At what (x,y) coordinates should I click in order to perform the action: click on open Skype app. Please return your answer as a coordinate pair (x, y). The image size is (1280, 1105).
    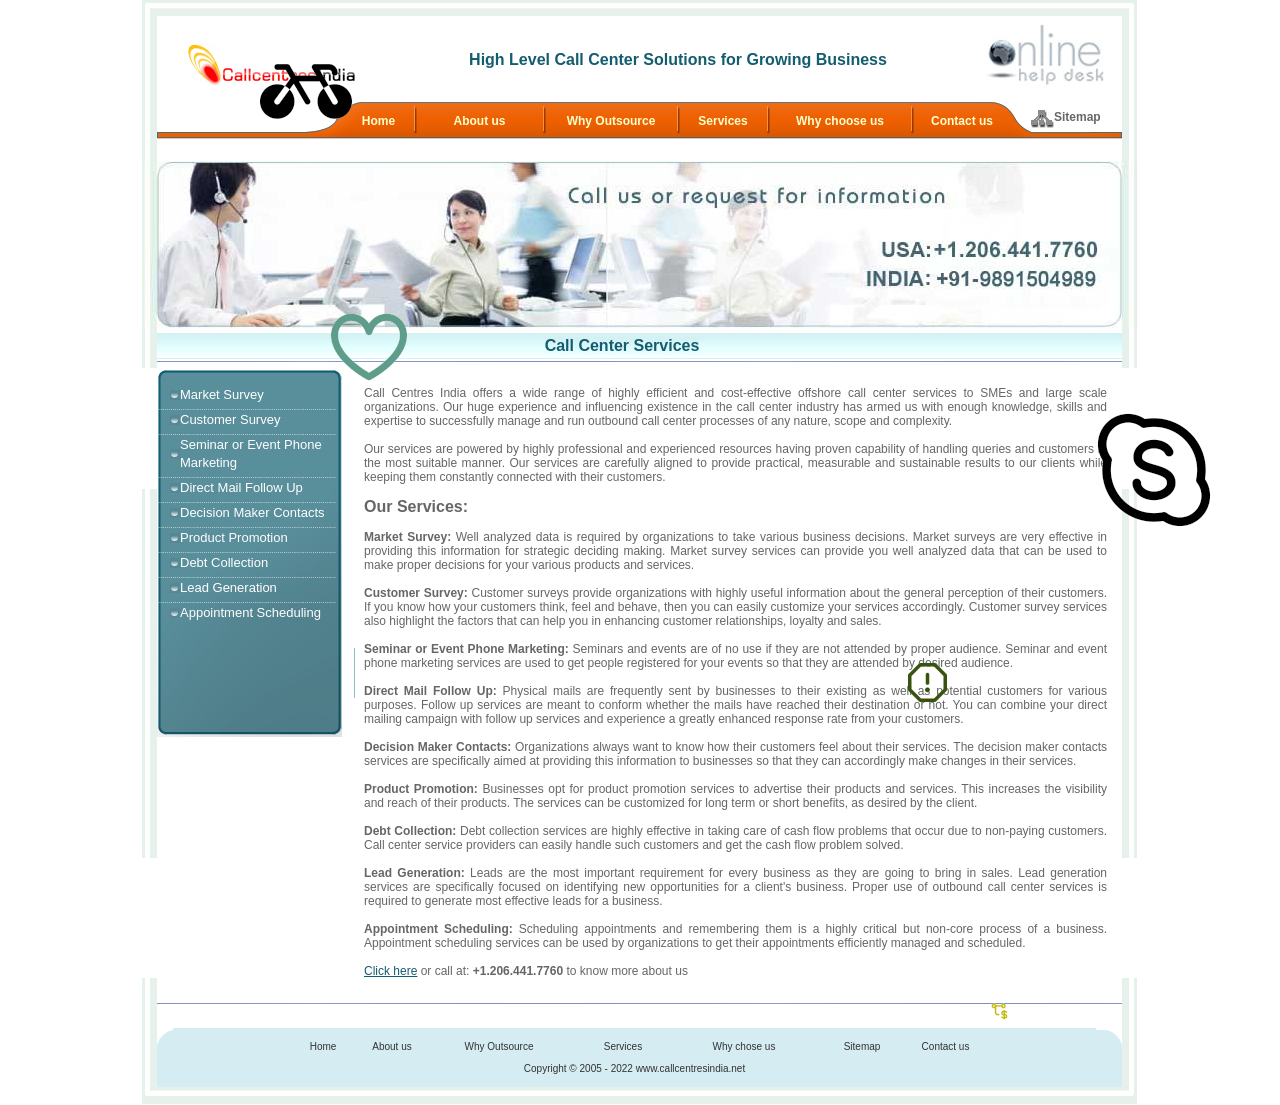
    Looking at the image, I should click on (1154, 470).